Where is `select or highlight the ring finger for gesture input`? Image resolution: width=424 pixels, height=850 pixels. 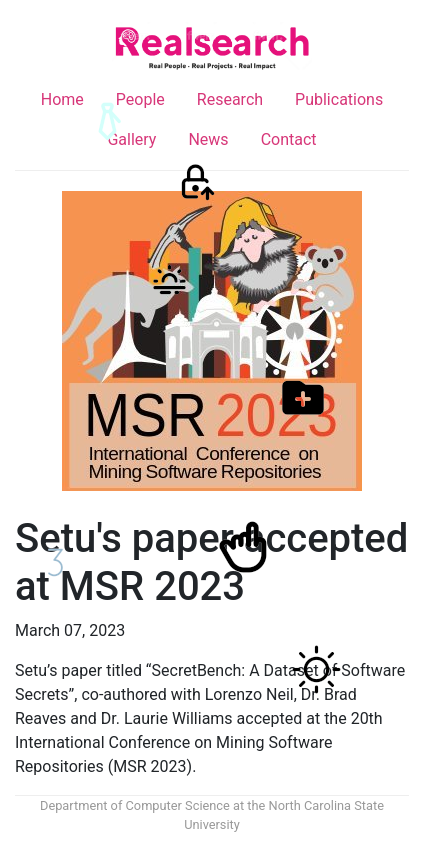 select or highlight the ring finger for gesture input is located at coordinates (243, 544).